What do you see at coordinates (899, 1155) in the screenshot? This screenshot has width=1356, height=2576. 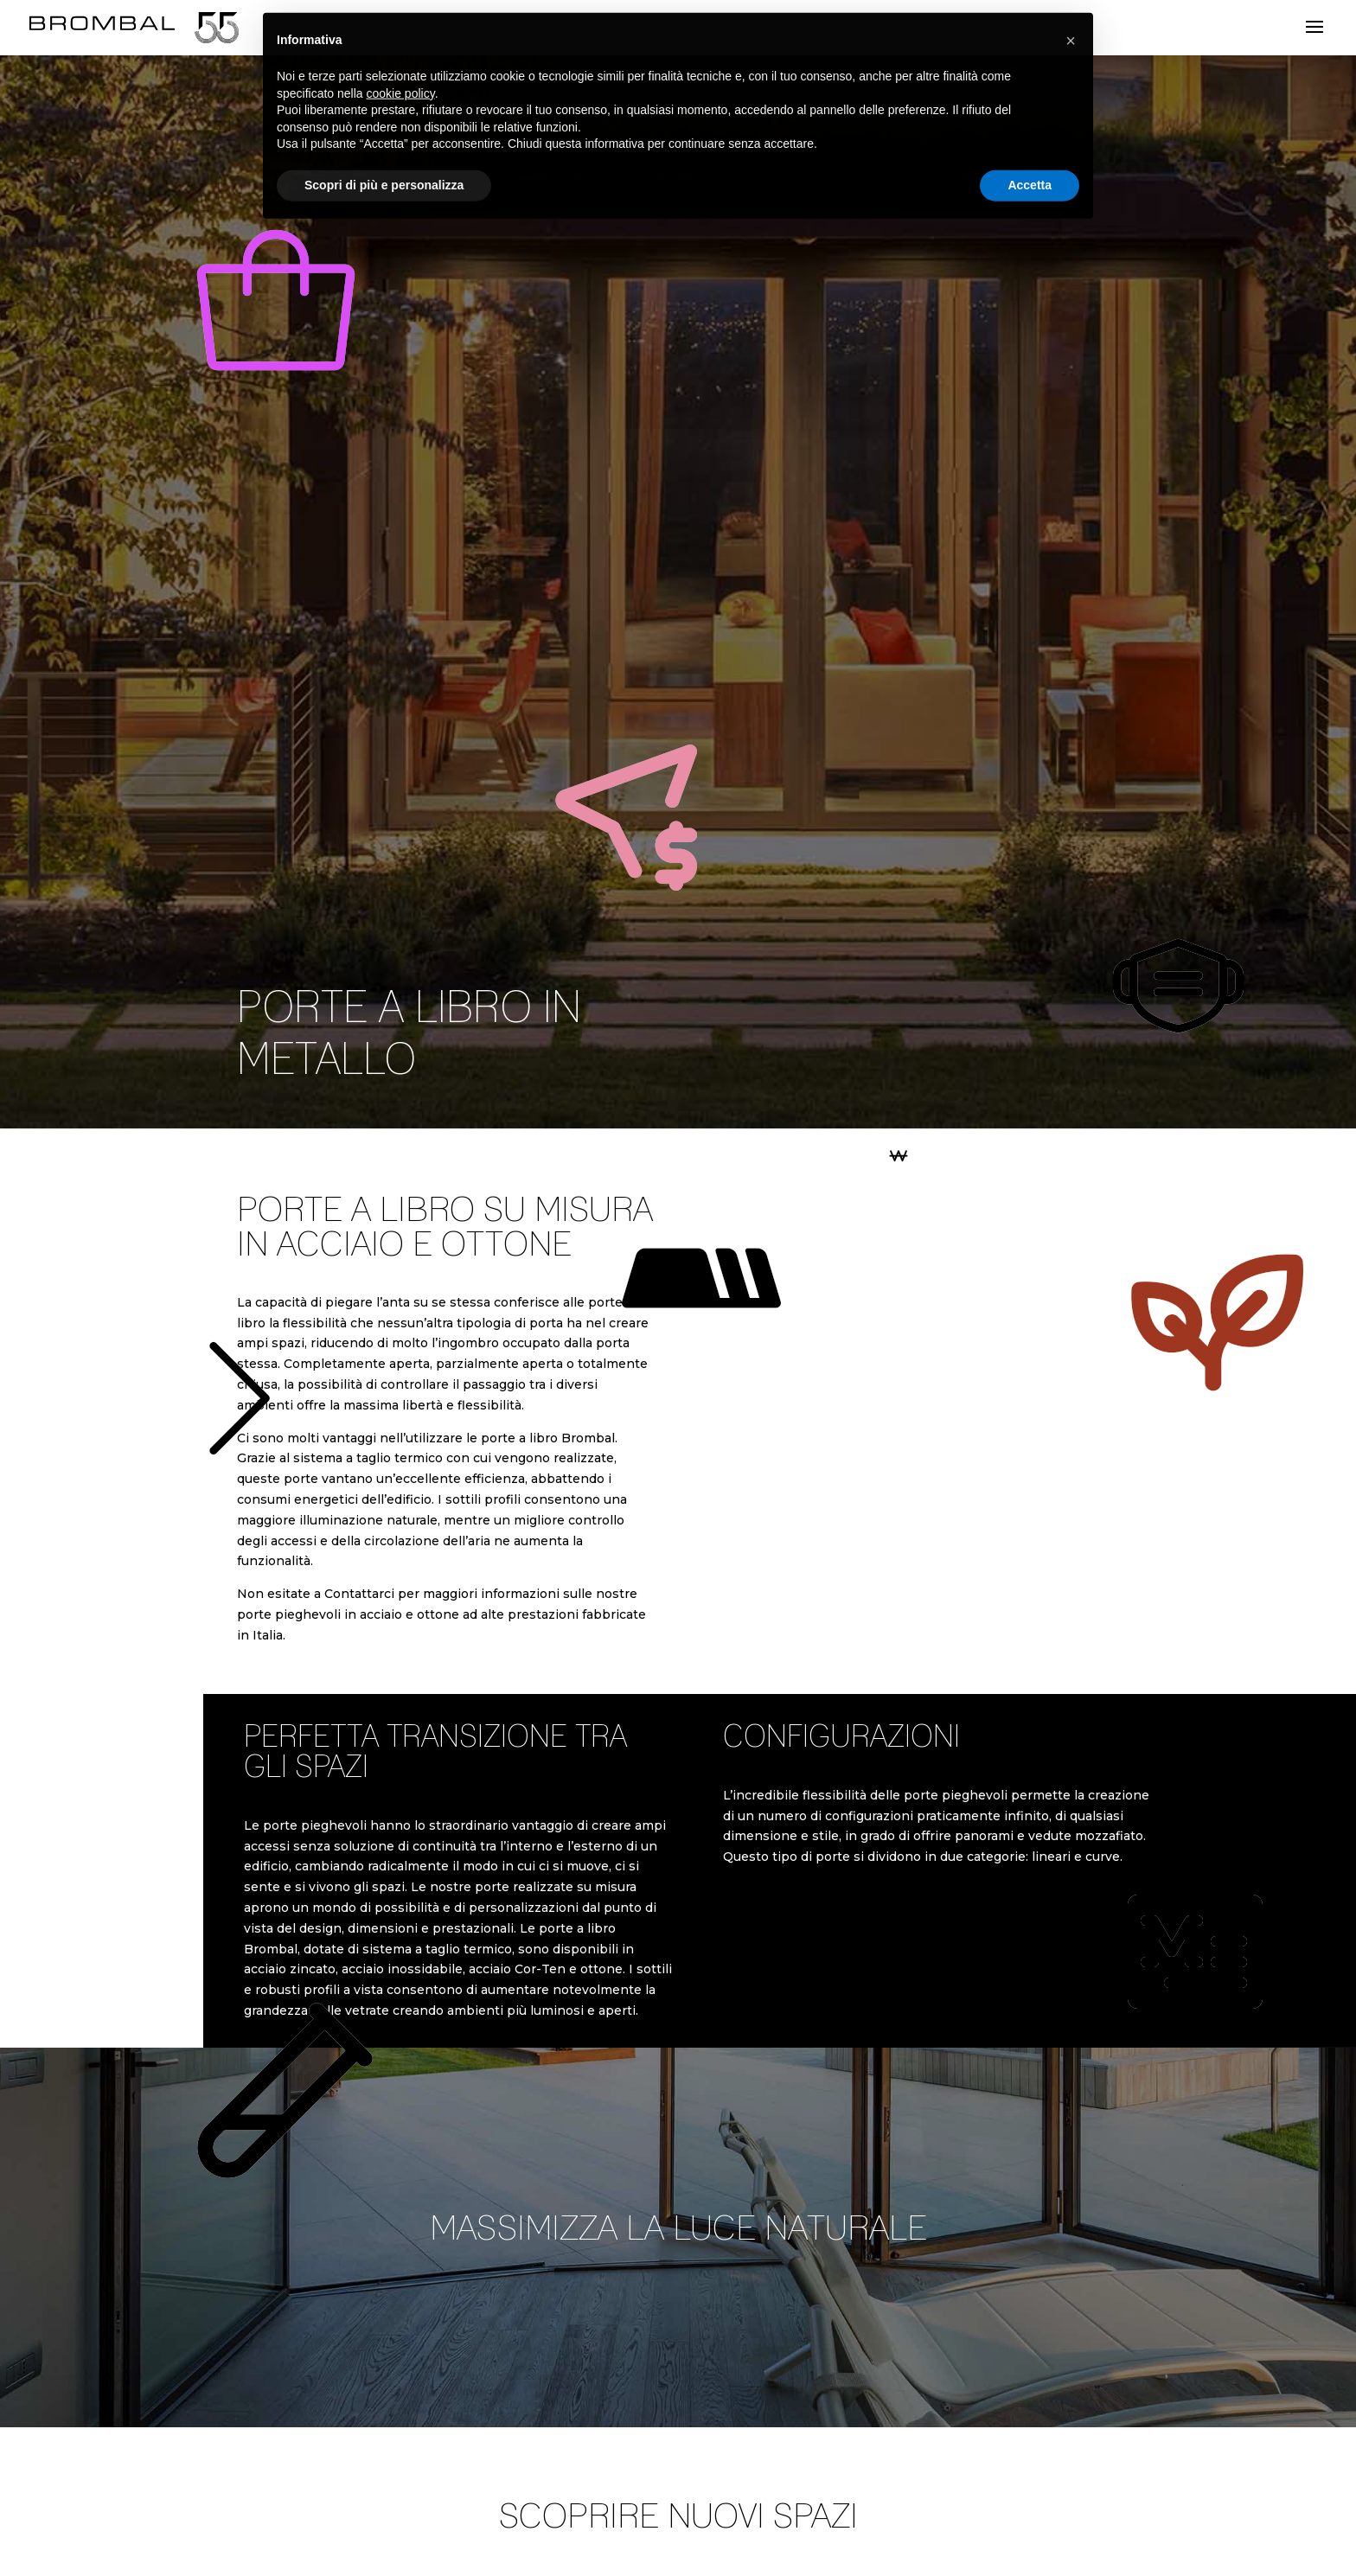 I see `indicates south korean won currency` at bounding box center [899, 1155].